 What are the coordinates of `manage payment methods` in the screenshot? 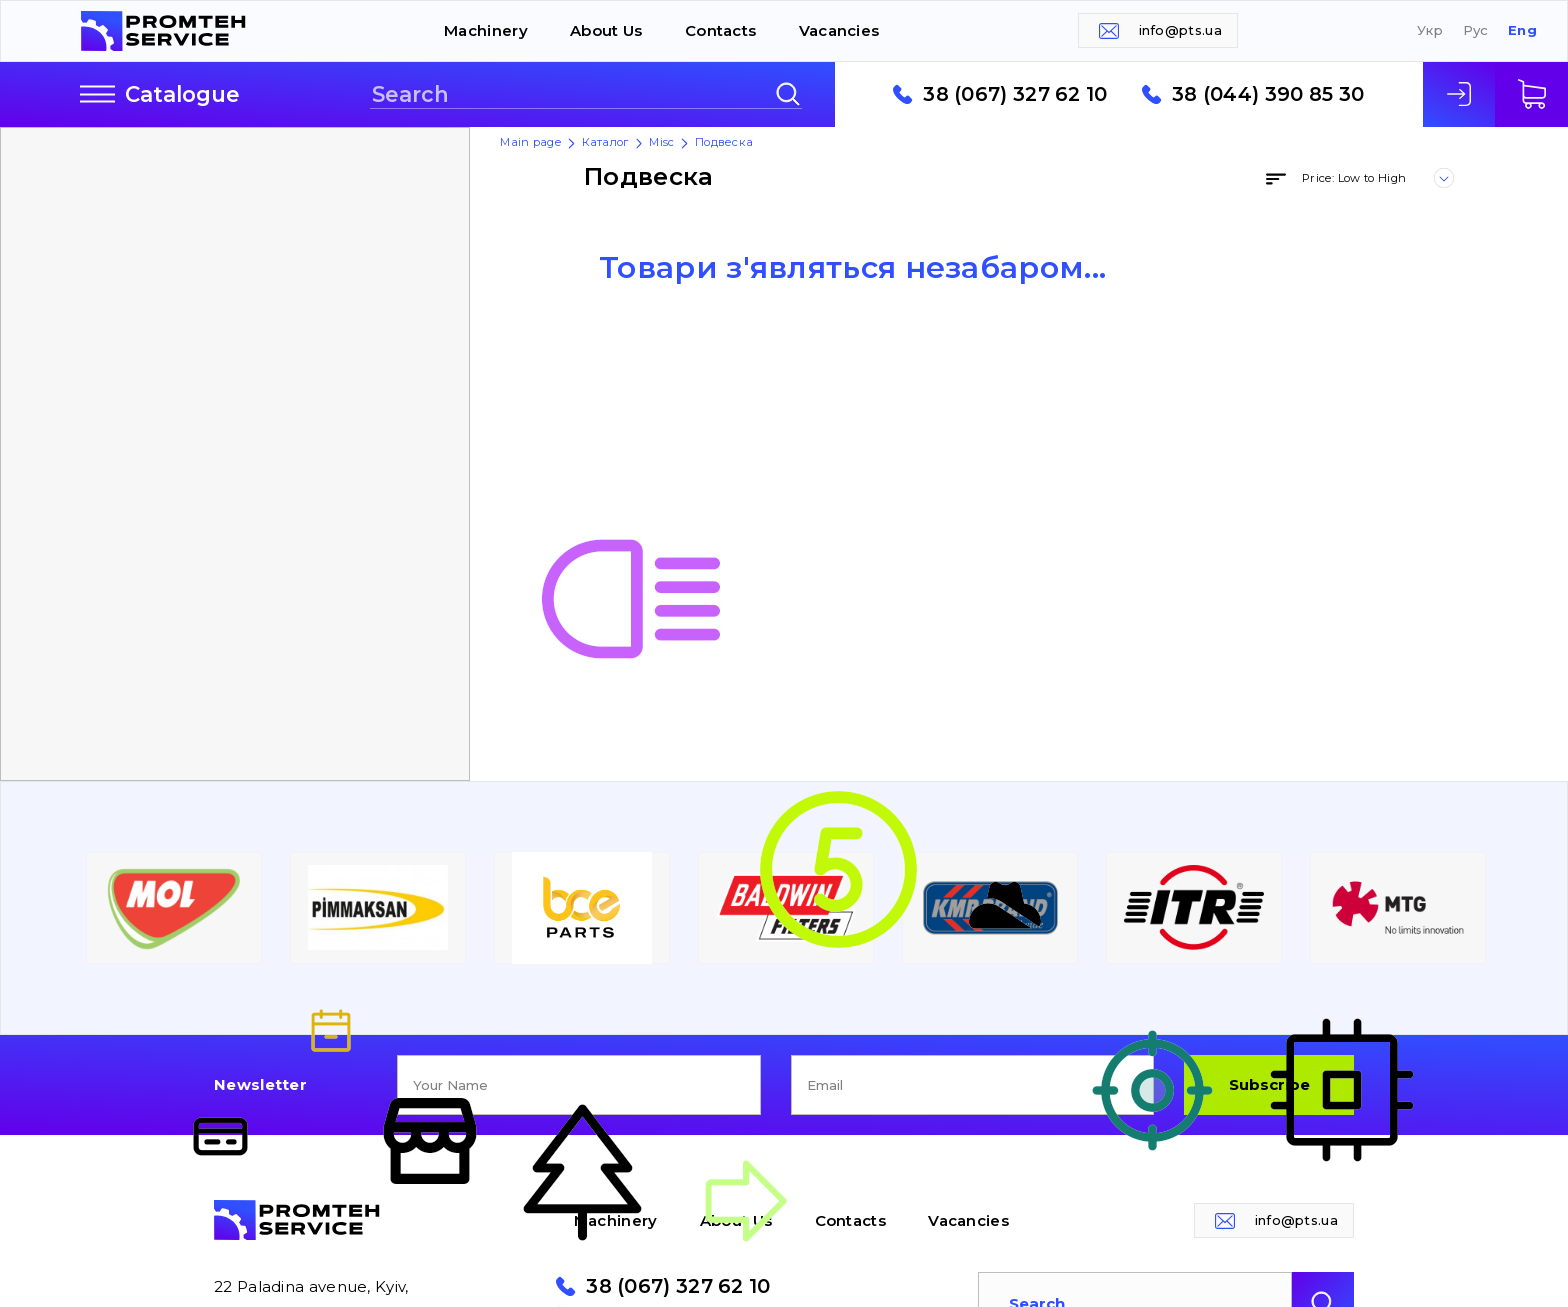 It's located at (220, 1136).